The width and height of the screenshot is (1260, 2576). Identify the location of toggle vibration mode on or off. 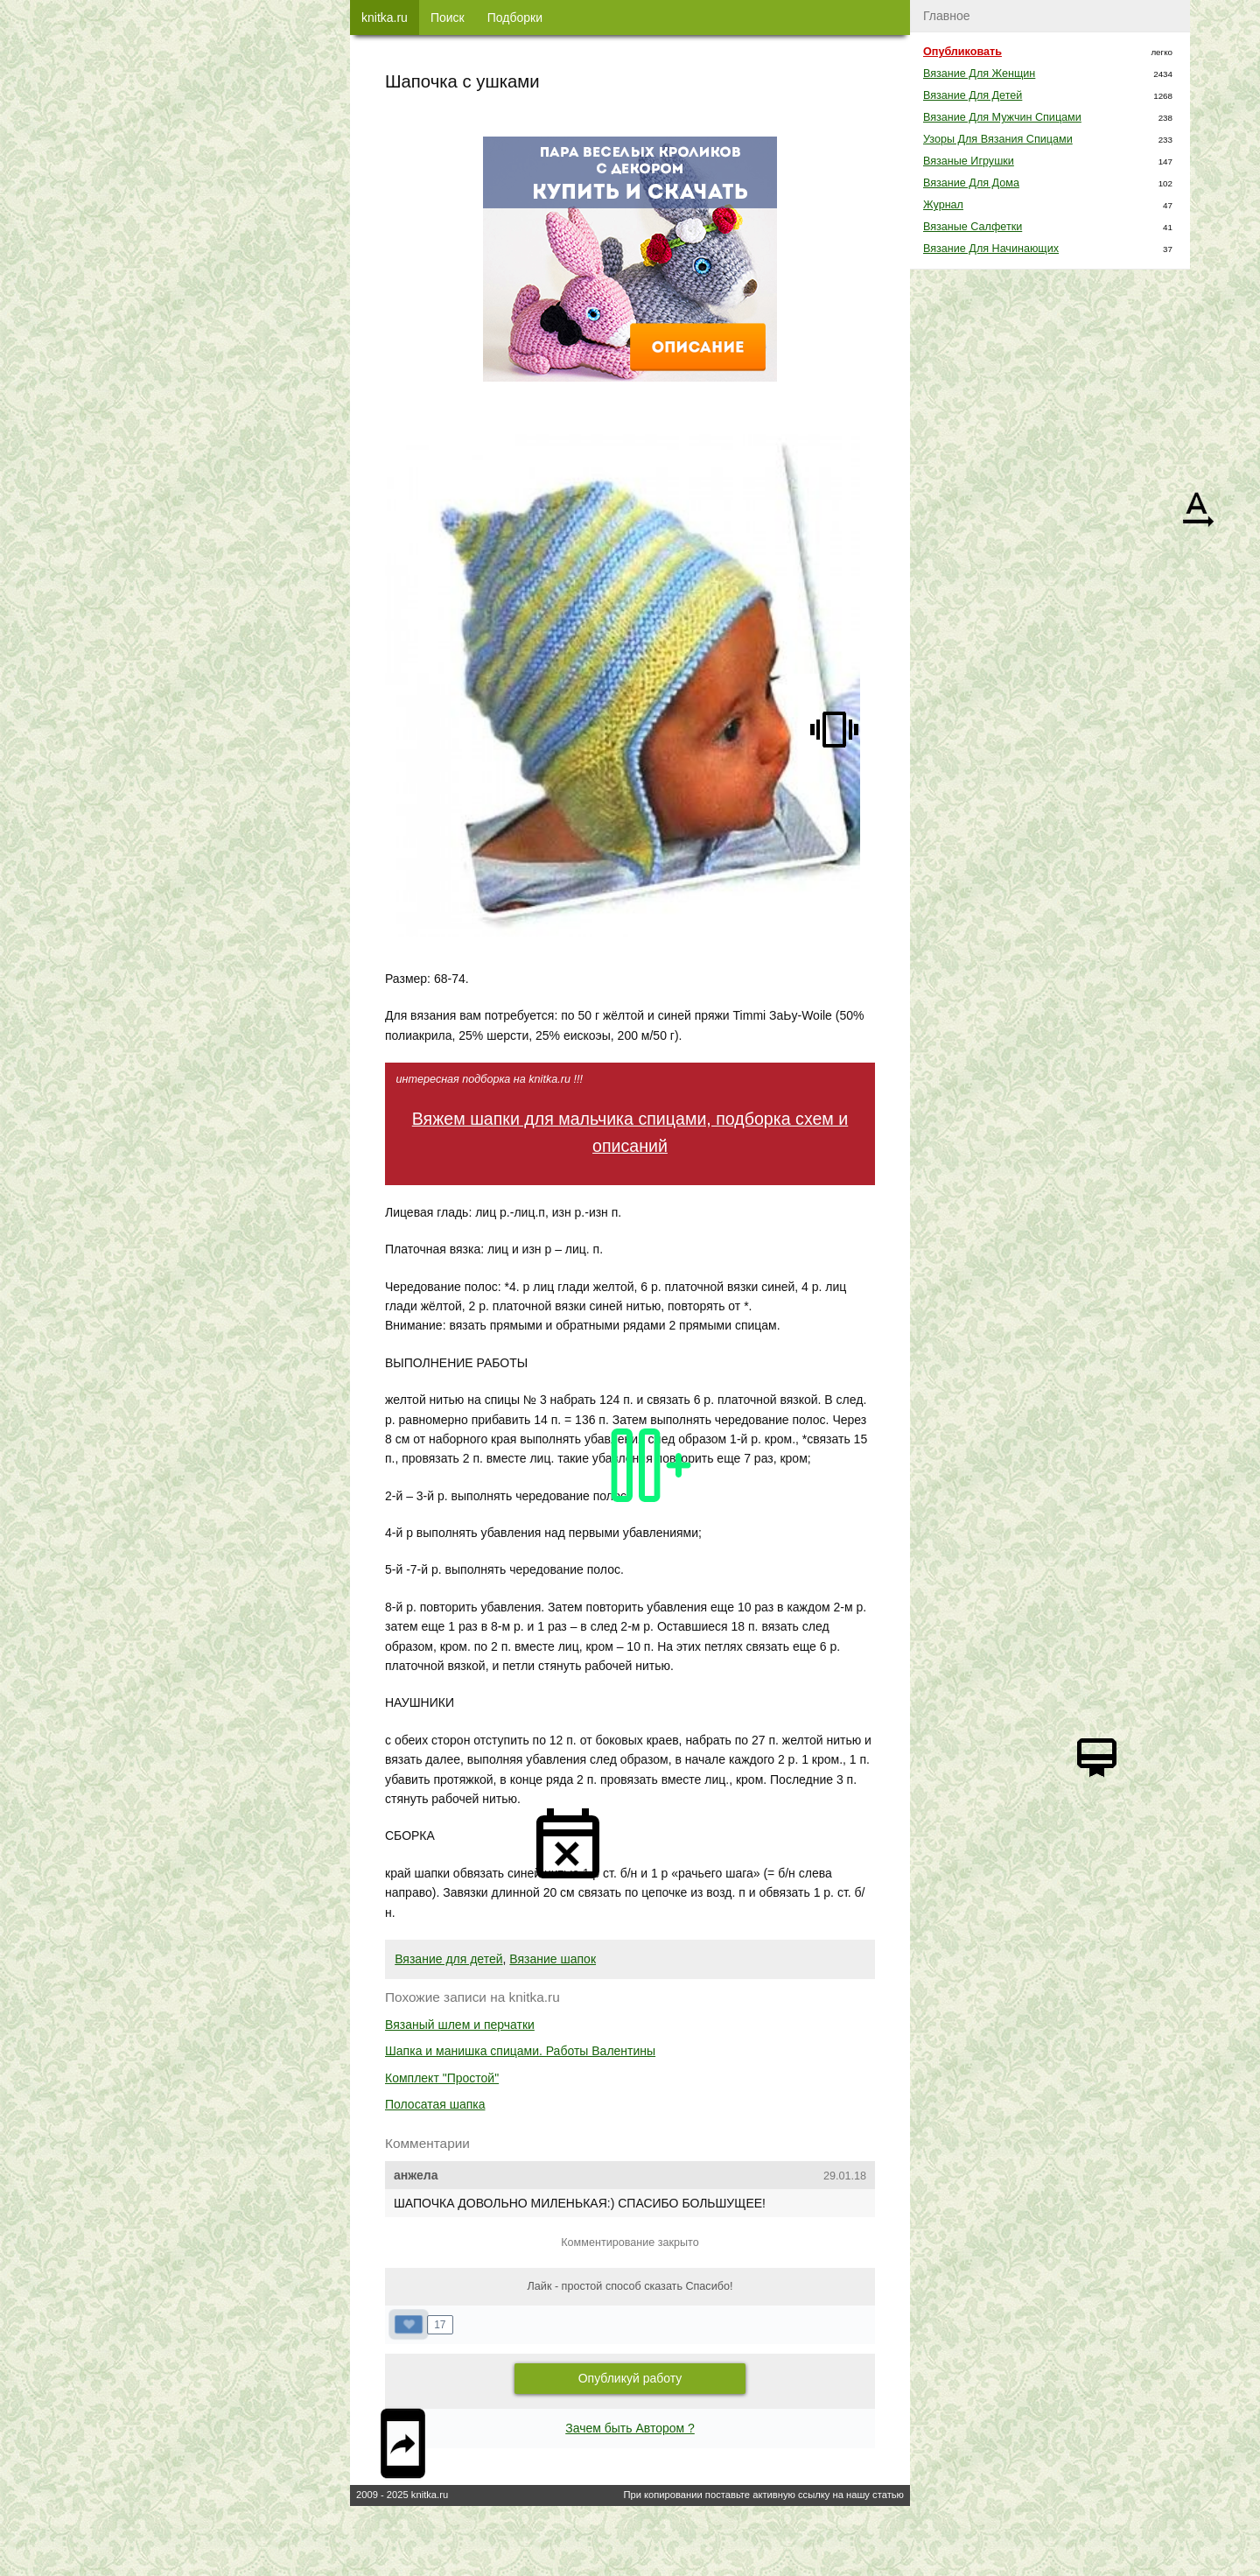
(834, 729).